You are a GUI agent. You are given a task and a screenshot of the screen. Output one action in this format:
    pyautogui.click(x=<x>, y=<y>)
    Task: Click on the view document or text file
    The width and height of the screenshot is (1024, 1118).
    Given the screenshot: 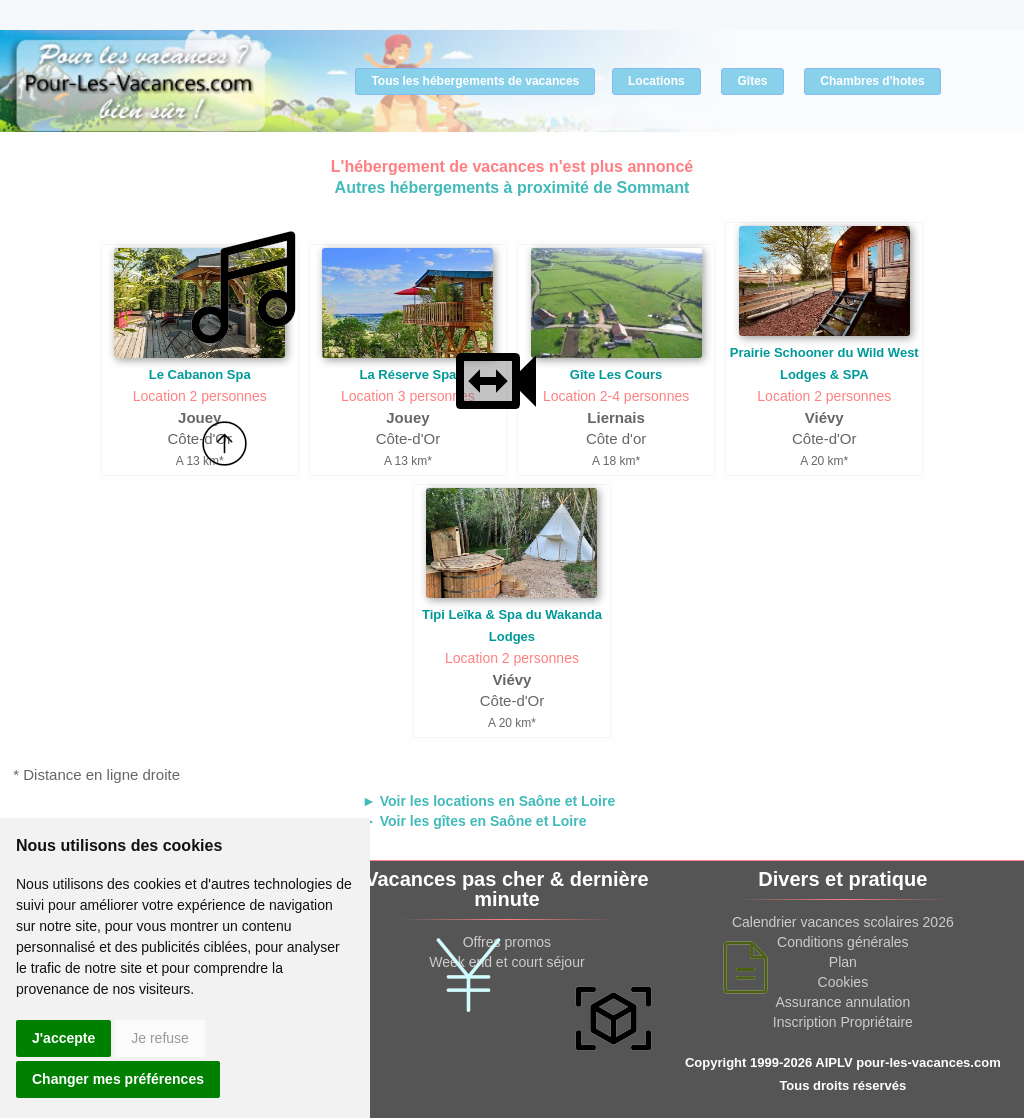 What is the action you would take?
    pyautogui.click(x=745, y=967)
    